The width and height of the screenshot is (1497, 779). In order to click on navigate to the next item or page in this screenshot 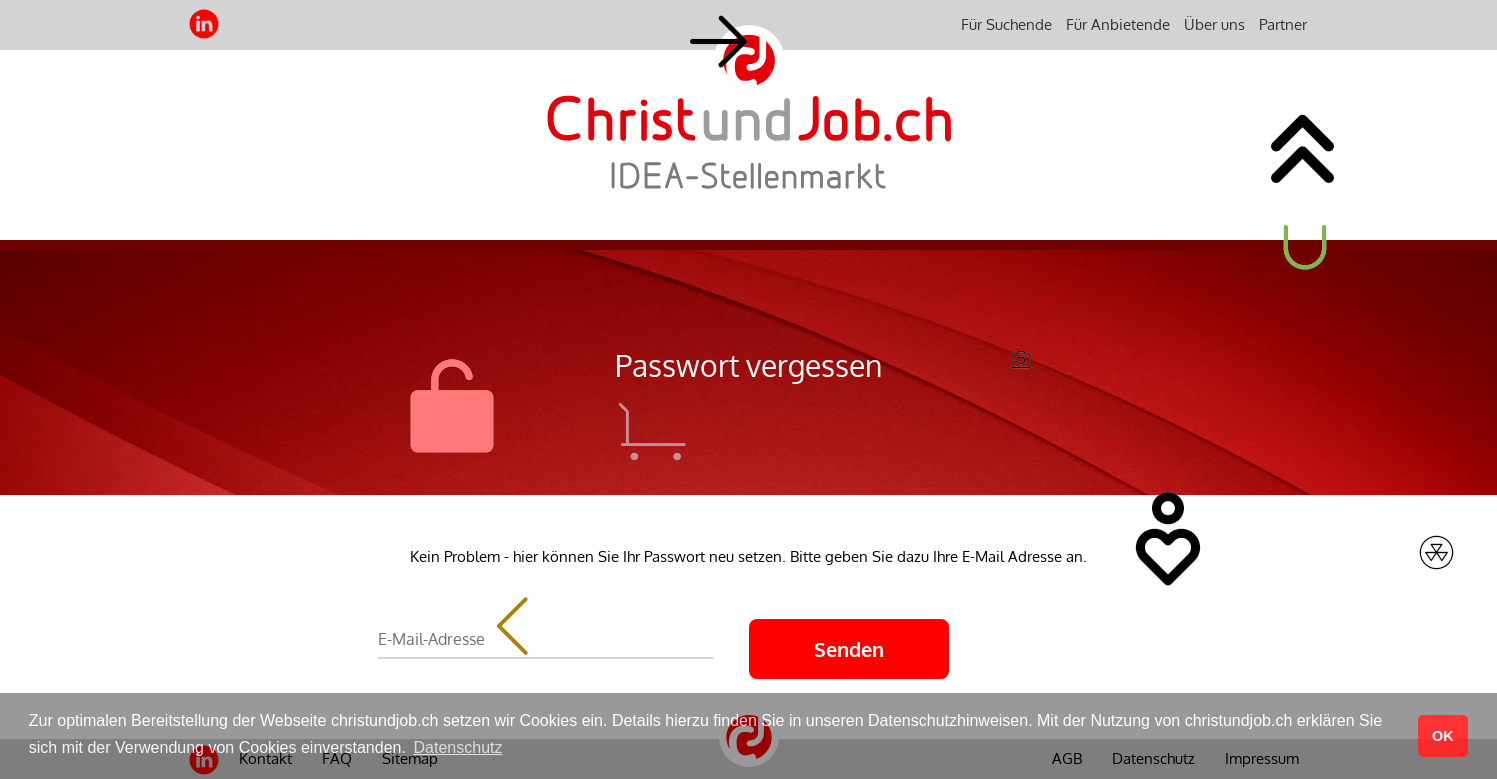, I will do `click(718, 41)`.